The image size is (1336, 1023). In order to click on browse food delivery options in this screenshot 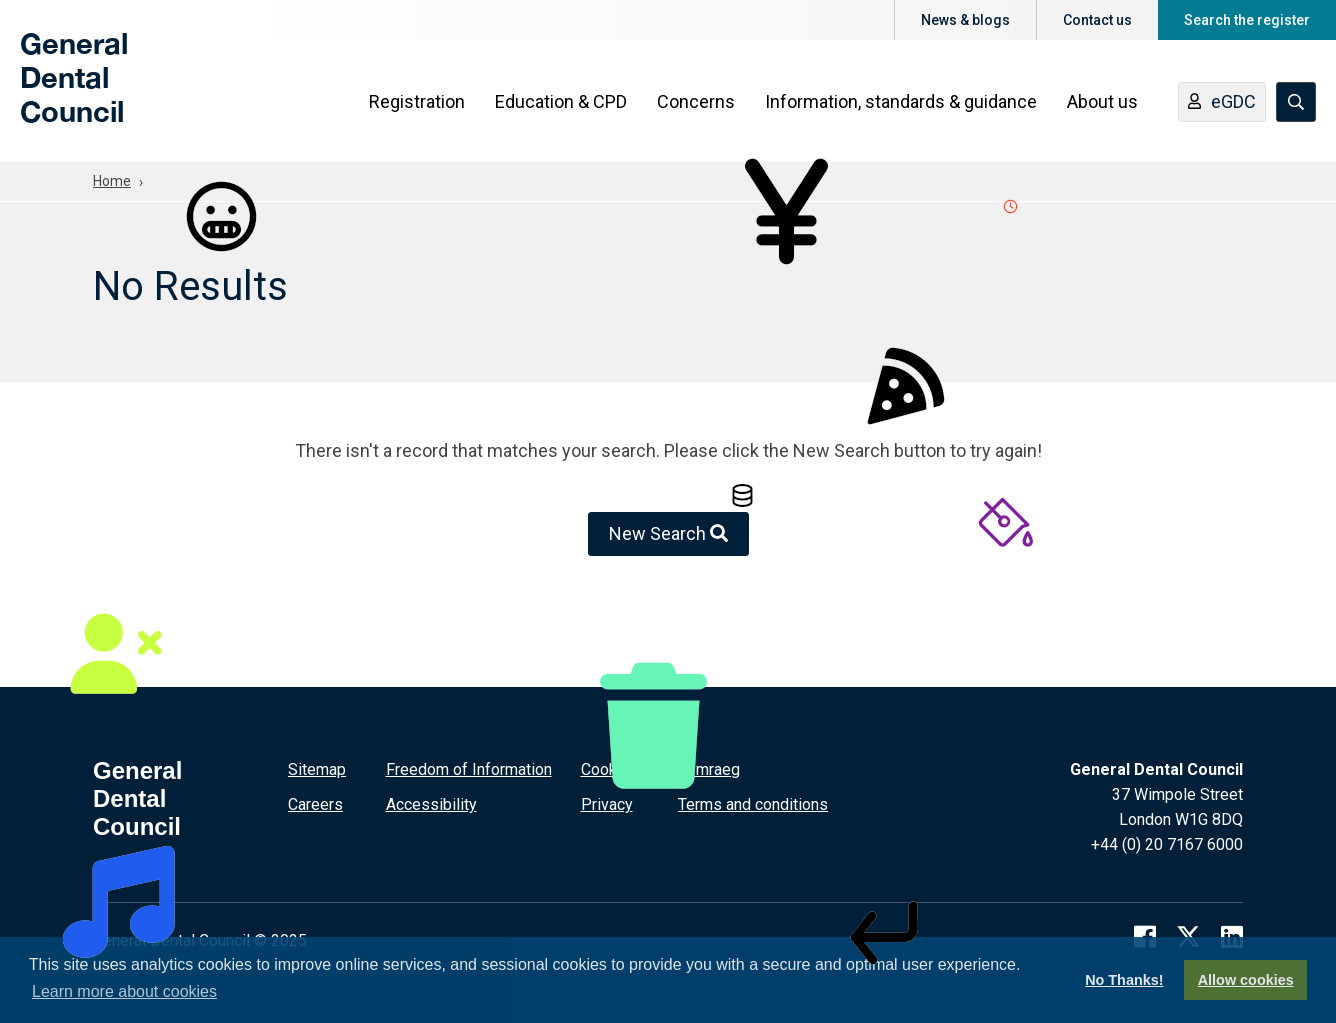, I will do `click(906, 386)`.